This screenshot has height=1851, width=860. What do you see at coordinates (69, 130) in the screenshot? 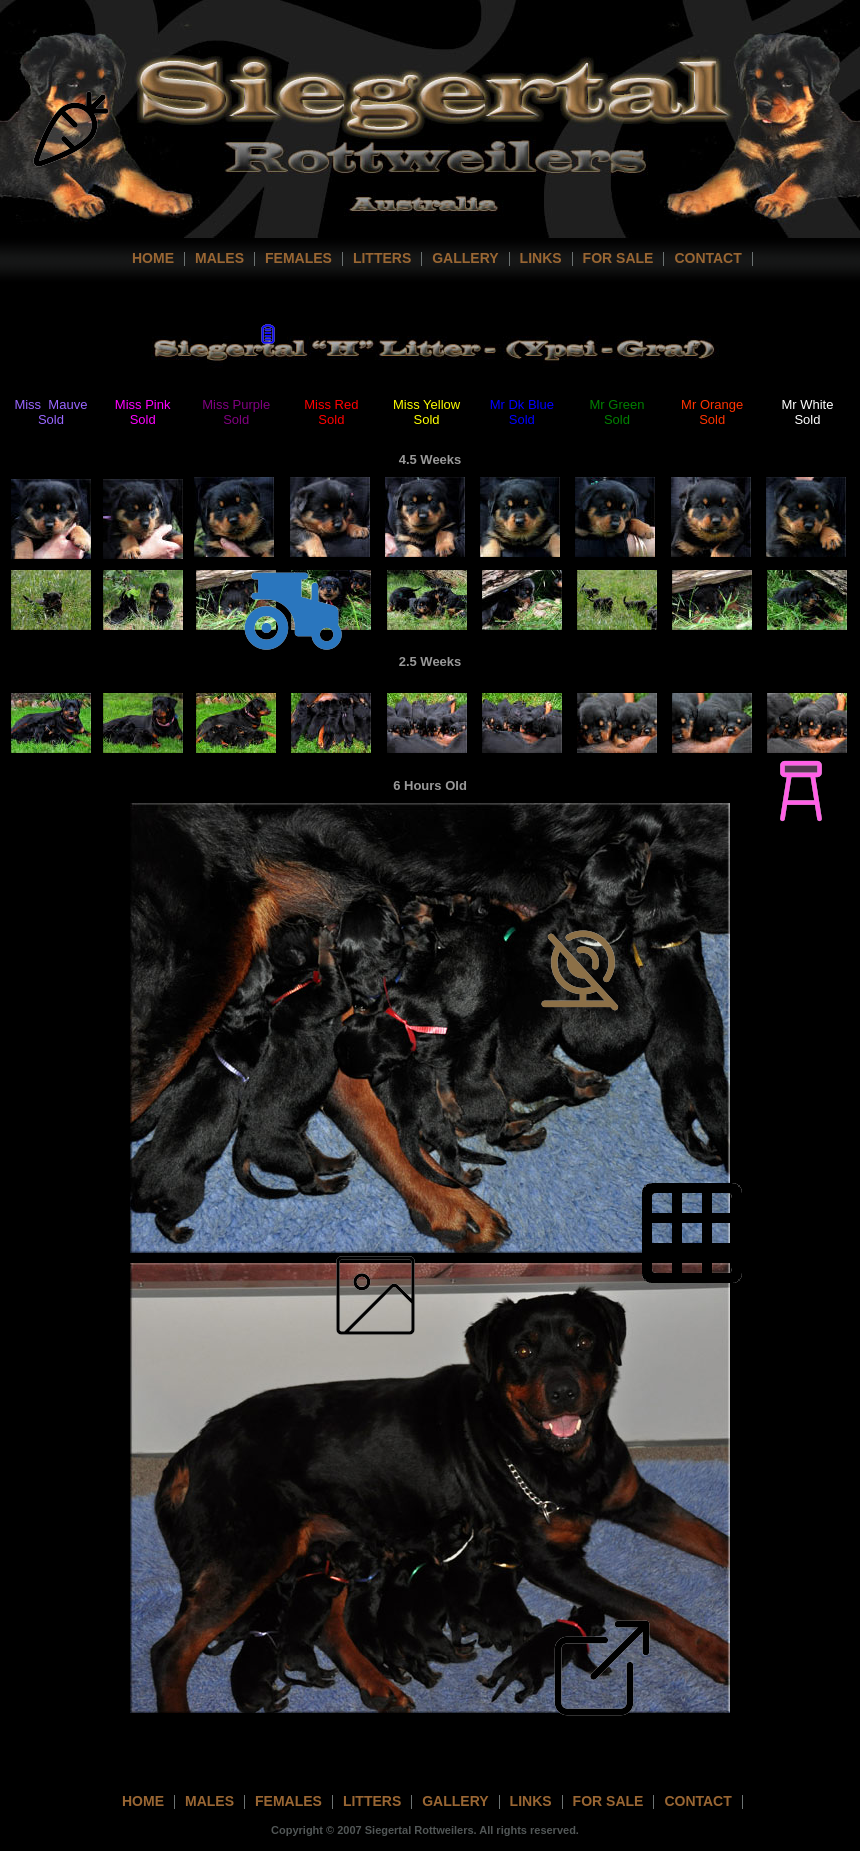
I see `browse vegetable or produce category` at bounding box center [69, 130].